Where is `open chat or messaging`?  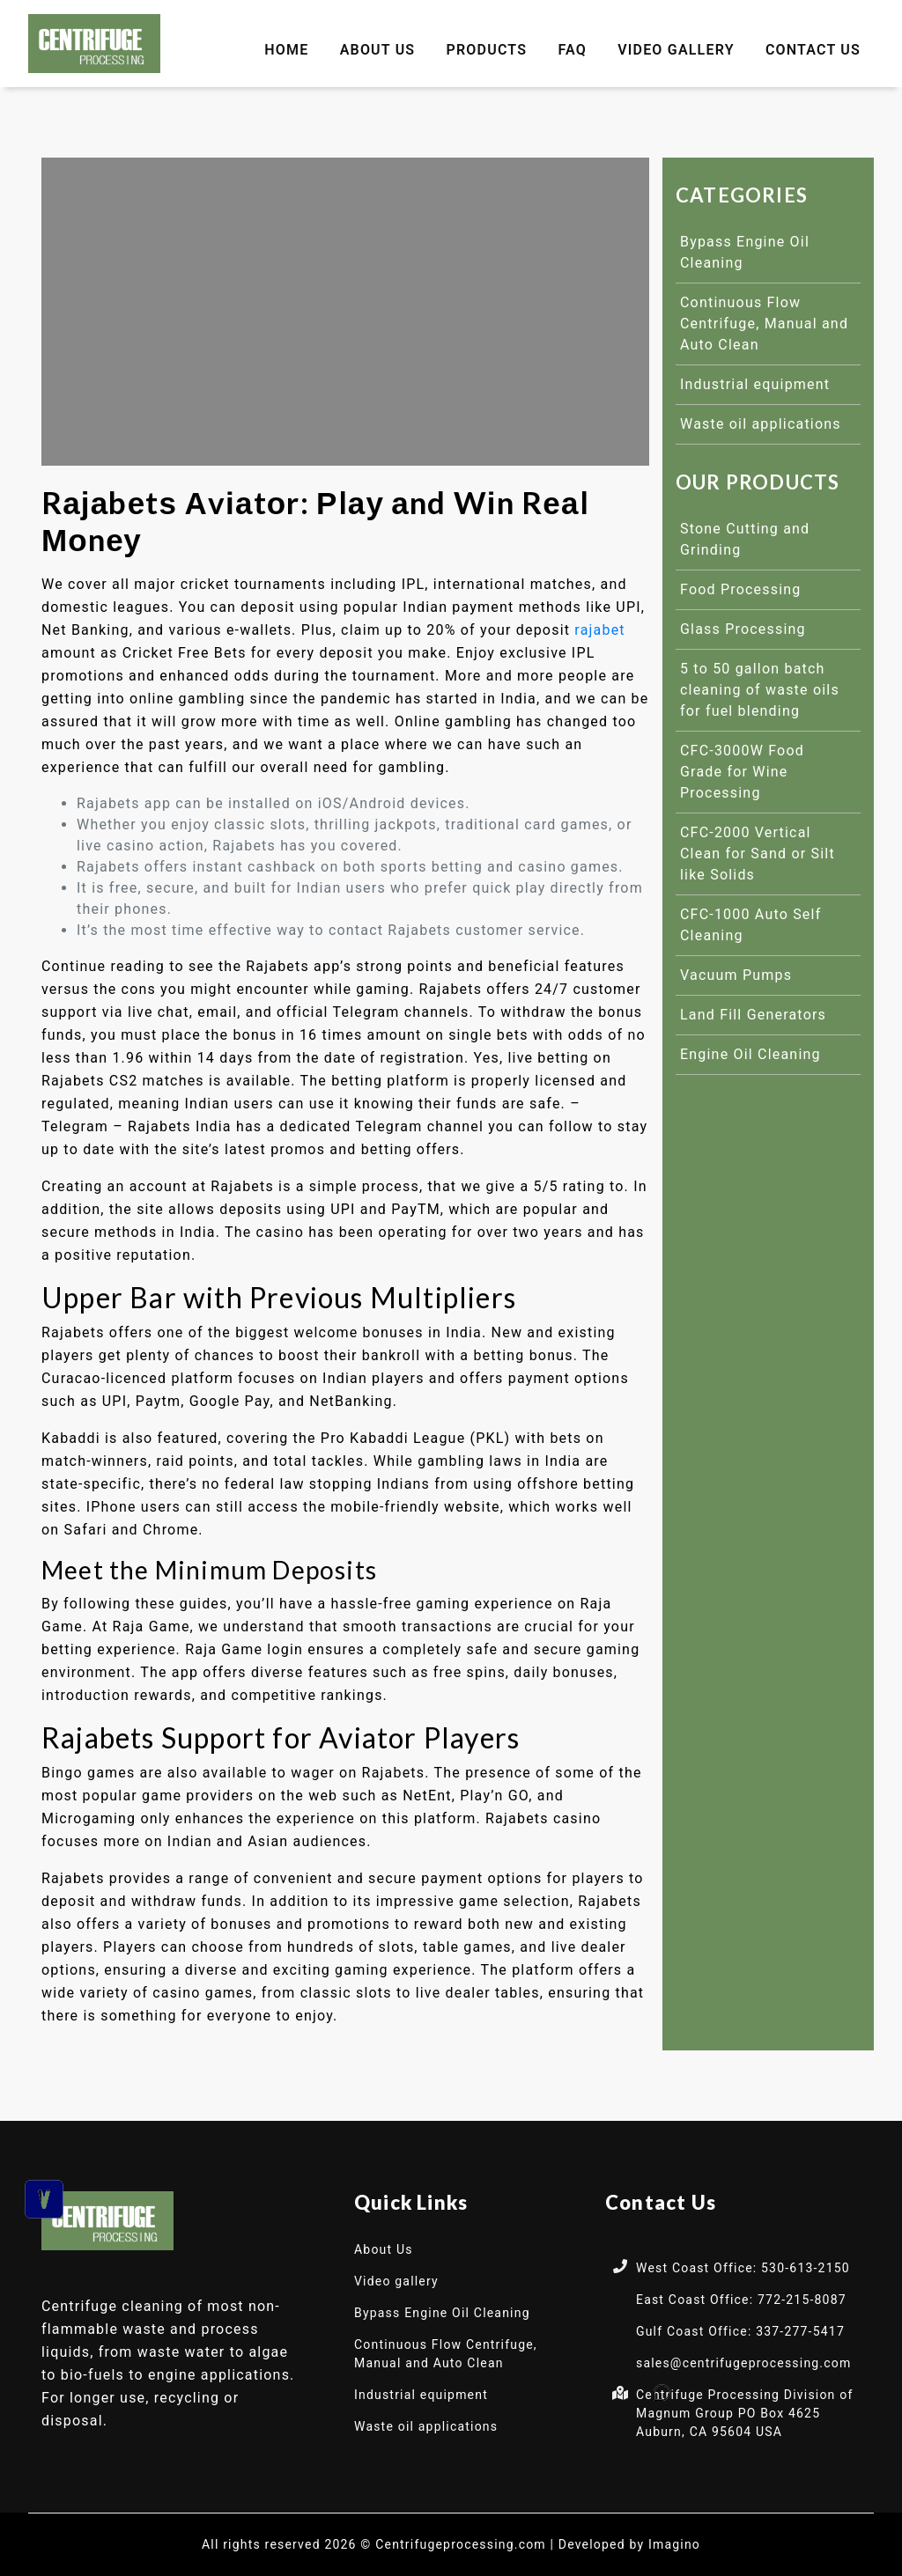
open chat or messaging is located at coordinates (662, 2393).